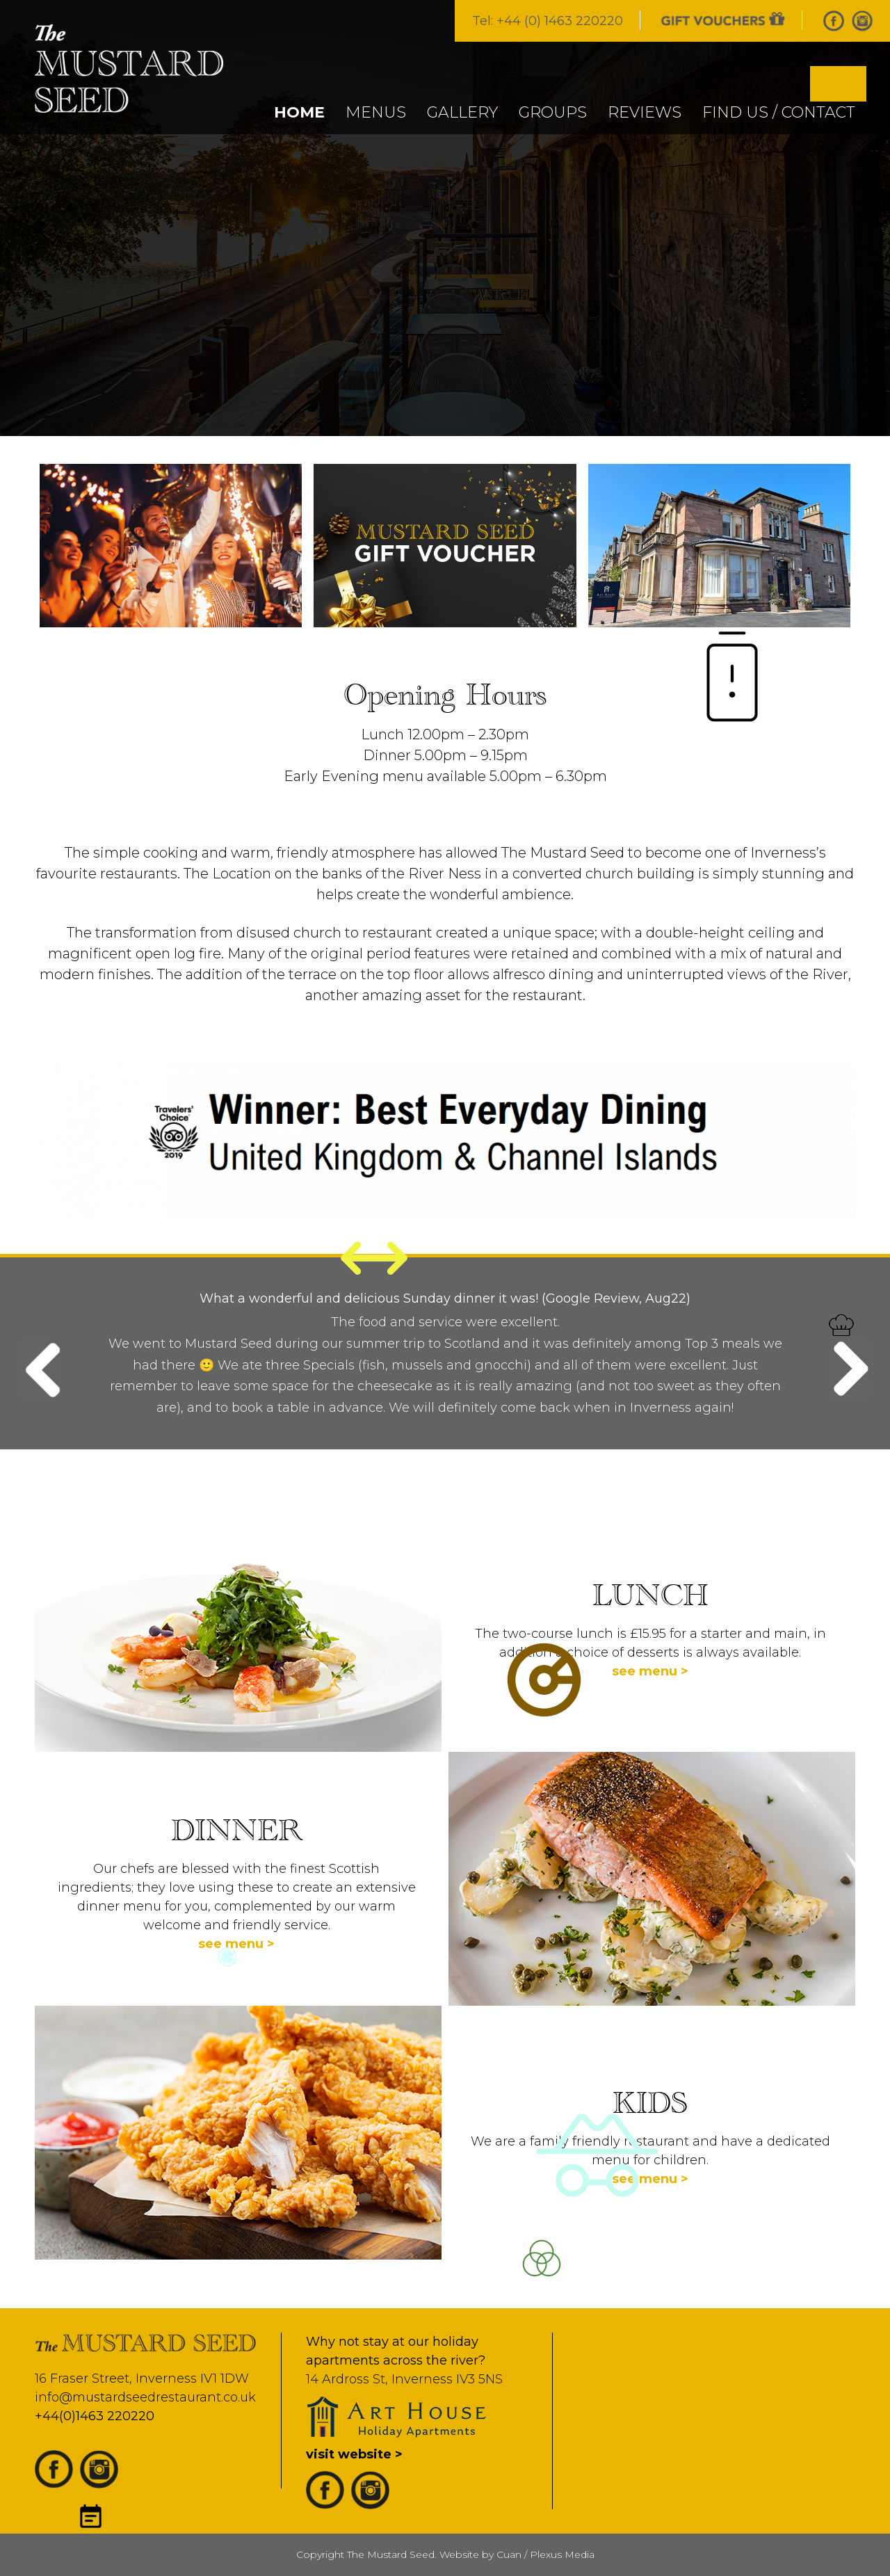 This screenshot has width=890, height=2576. I want to click on indicates low battery warning, so click(732, 678).